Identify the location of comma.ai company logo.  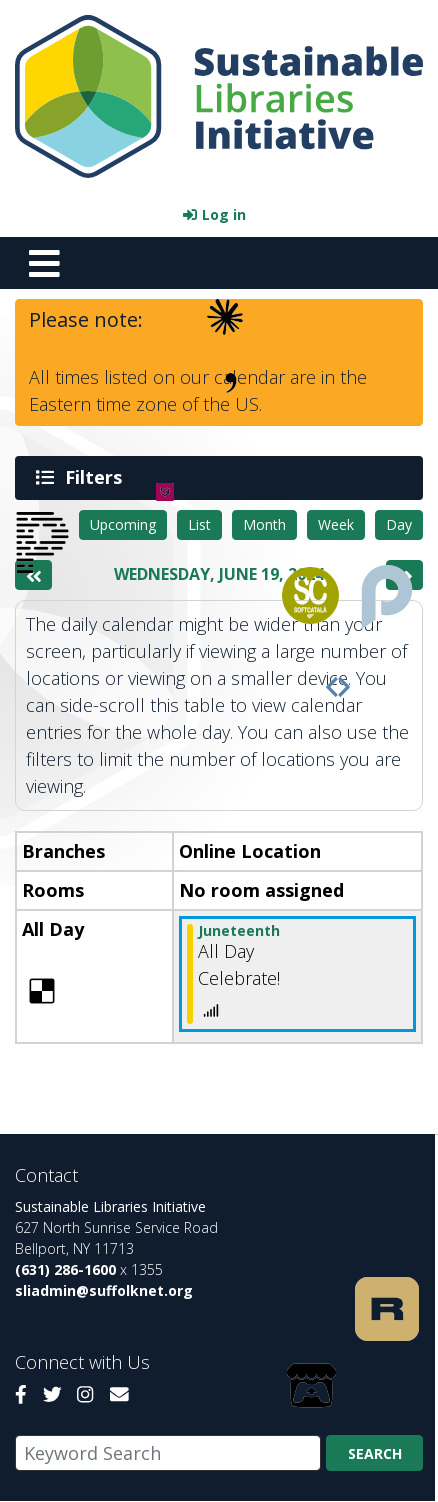
(231, 383).